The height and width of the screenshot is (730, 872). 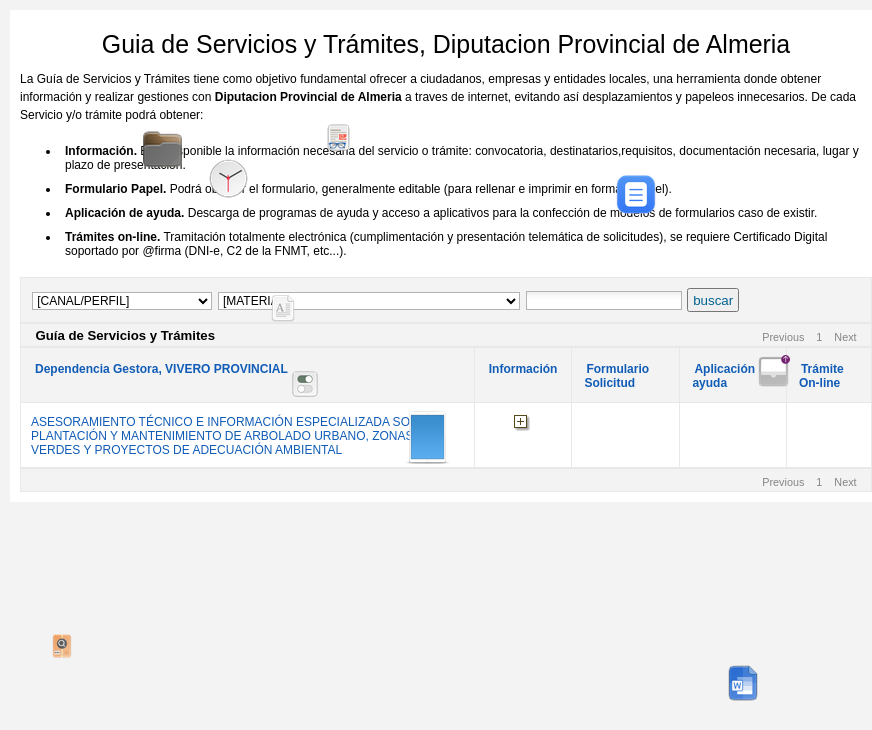 What do you see at coordinates (305, 384) in the screenshot?
I see `open gnome tweaks settings` at bounding box center [305, 384].